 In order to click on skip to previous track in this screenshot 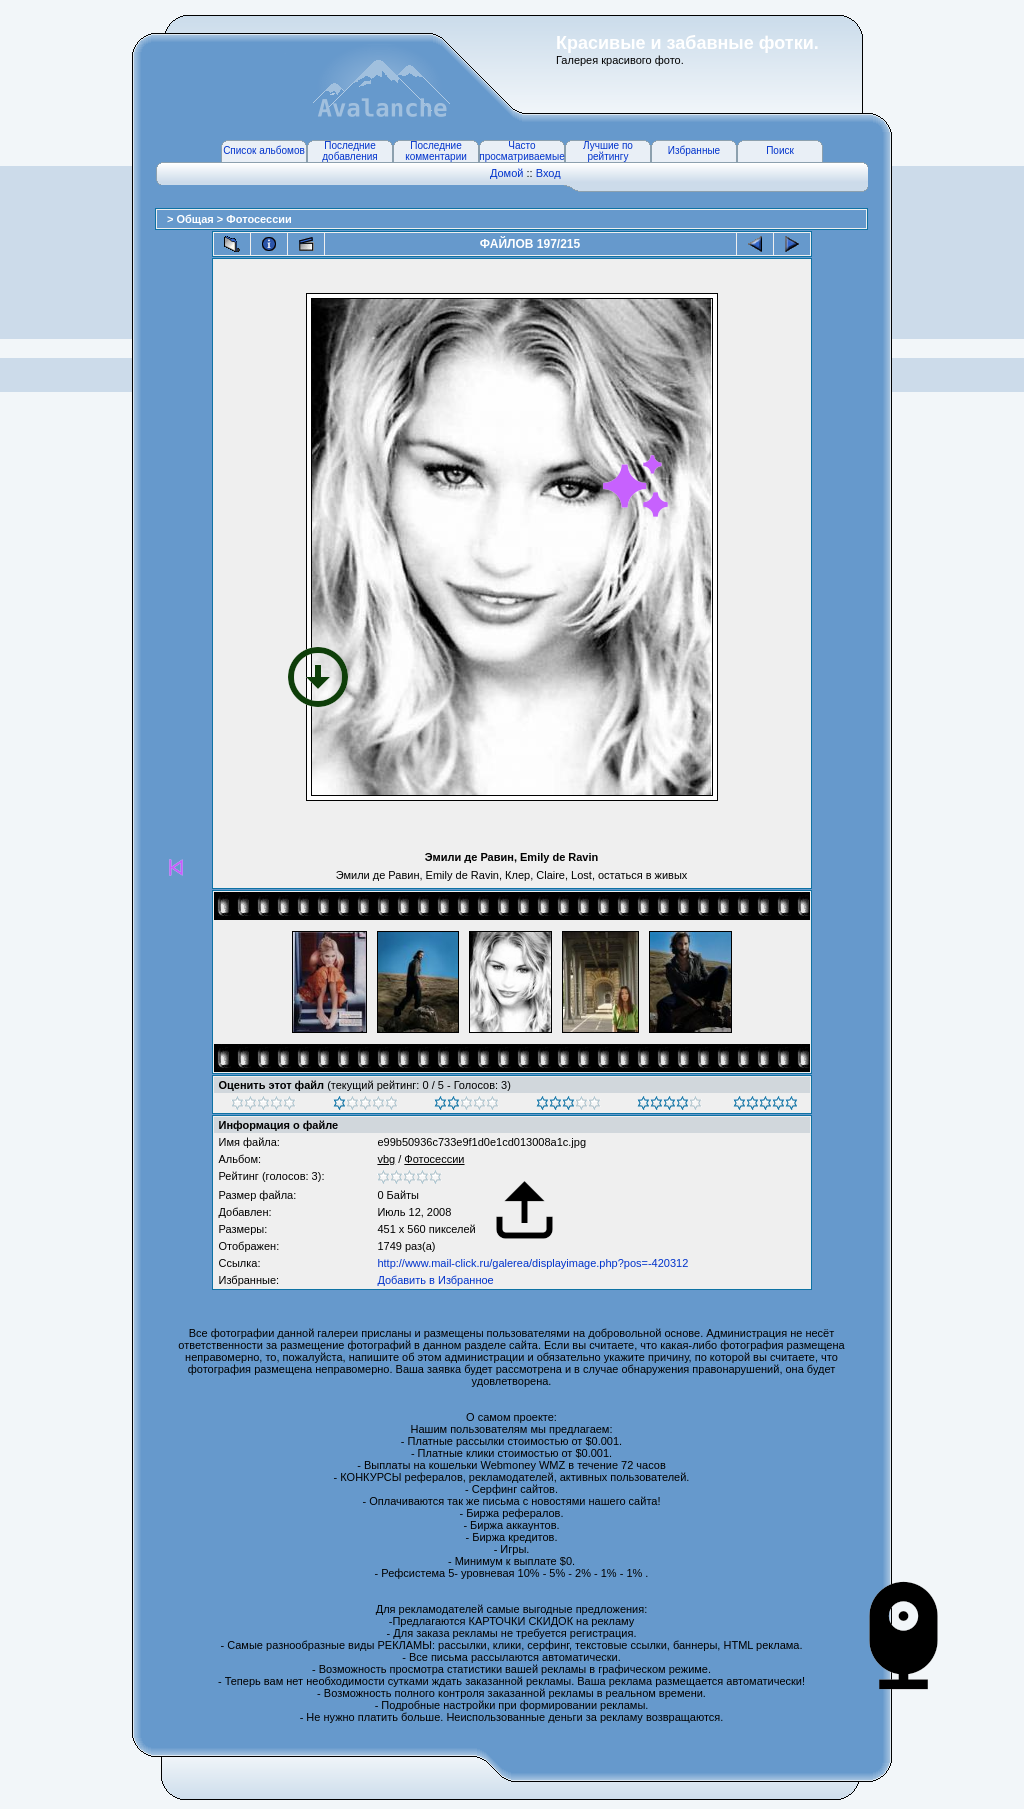, I will do `click(175, 867)`.